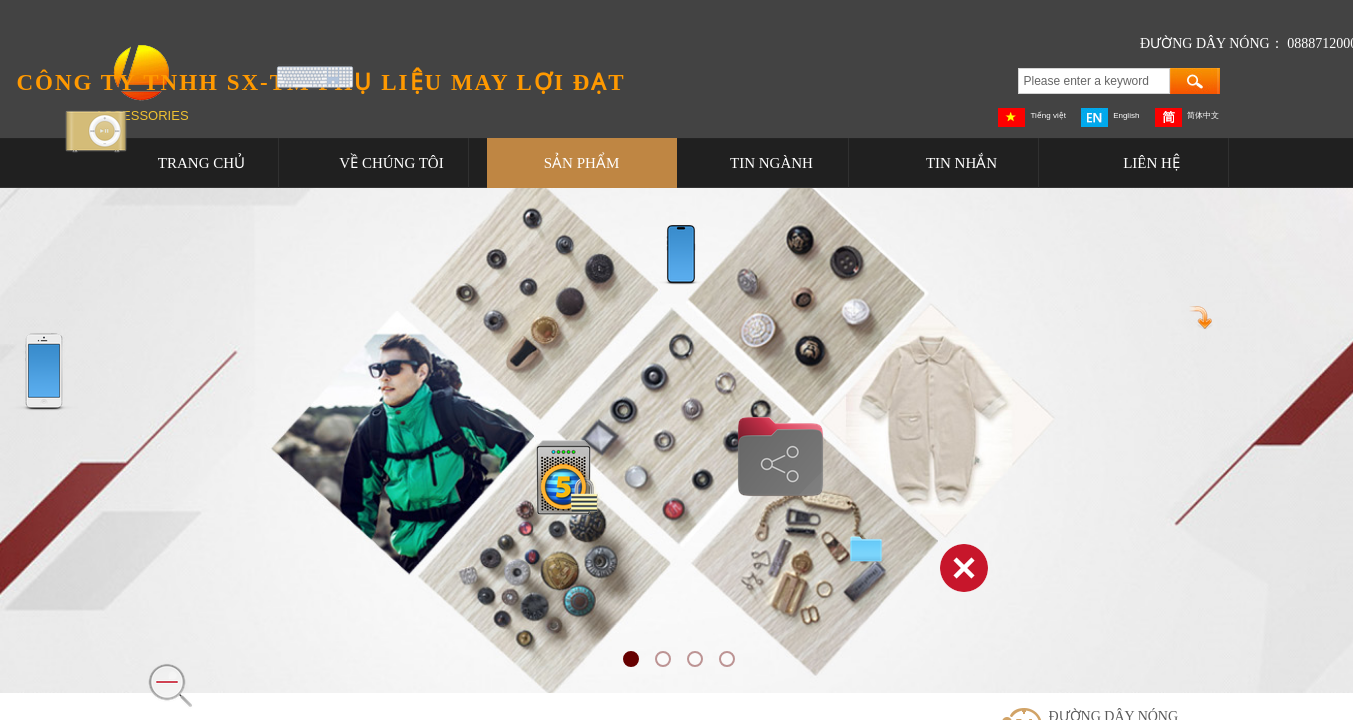 Image resolution: width=1353 pixels, height=720 pixels. I want to click on iPod shuffle device in gold color, so click(96, 120).